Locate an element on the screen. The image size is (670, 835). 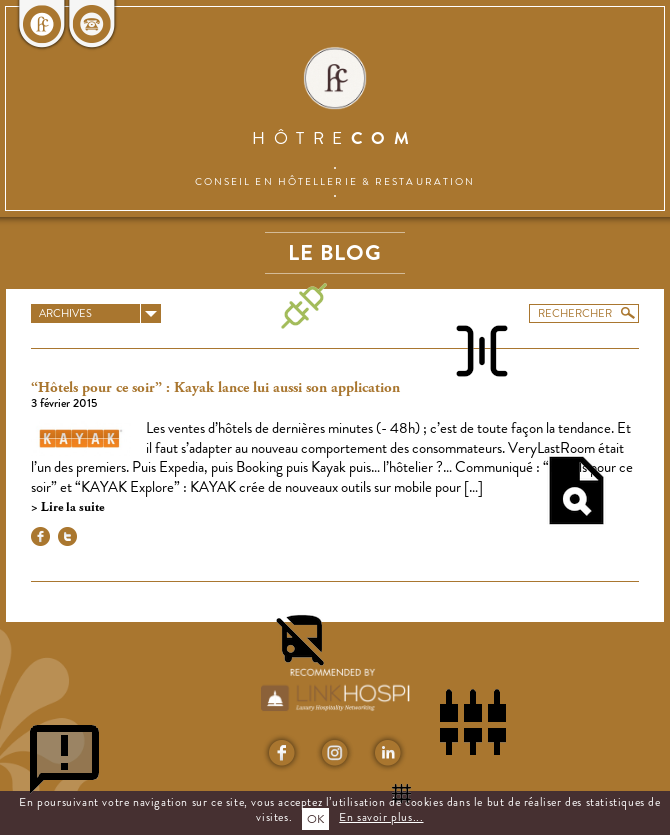
configure audio/video input connections is located at coordinates (473, 722).